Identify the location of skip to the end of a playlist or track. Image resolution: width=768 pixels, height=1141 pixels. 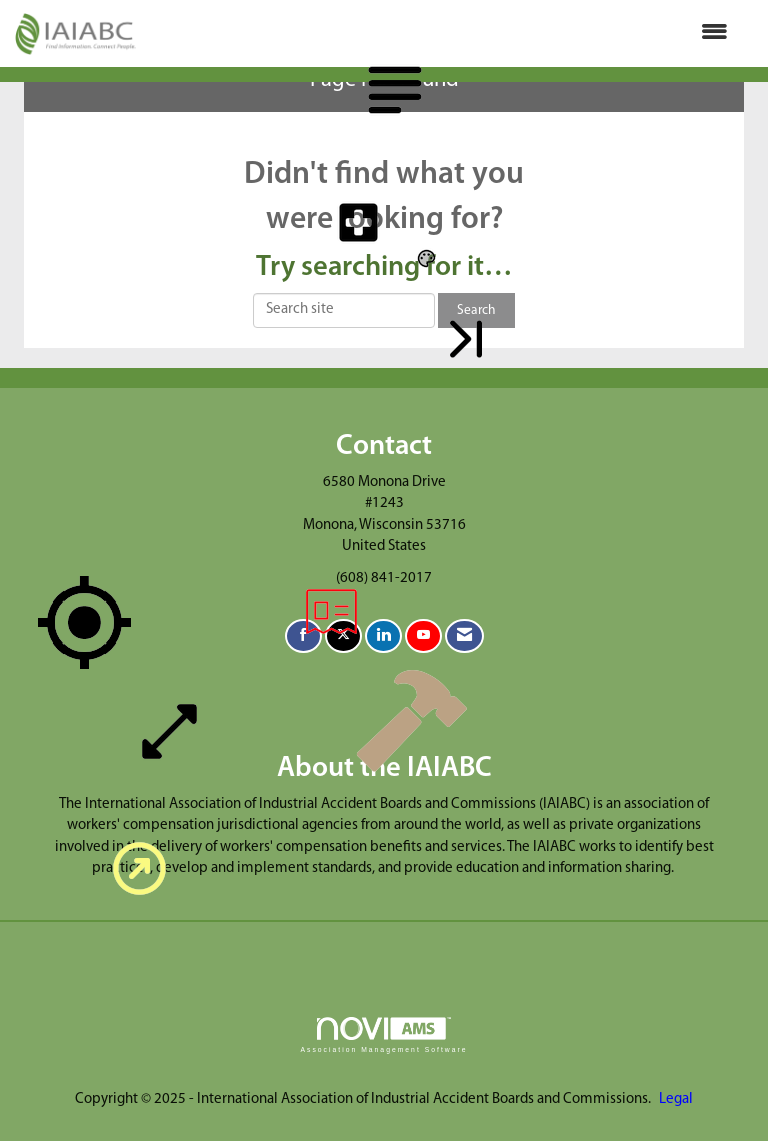
(466, 339).